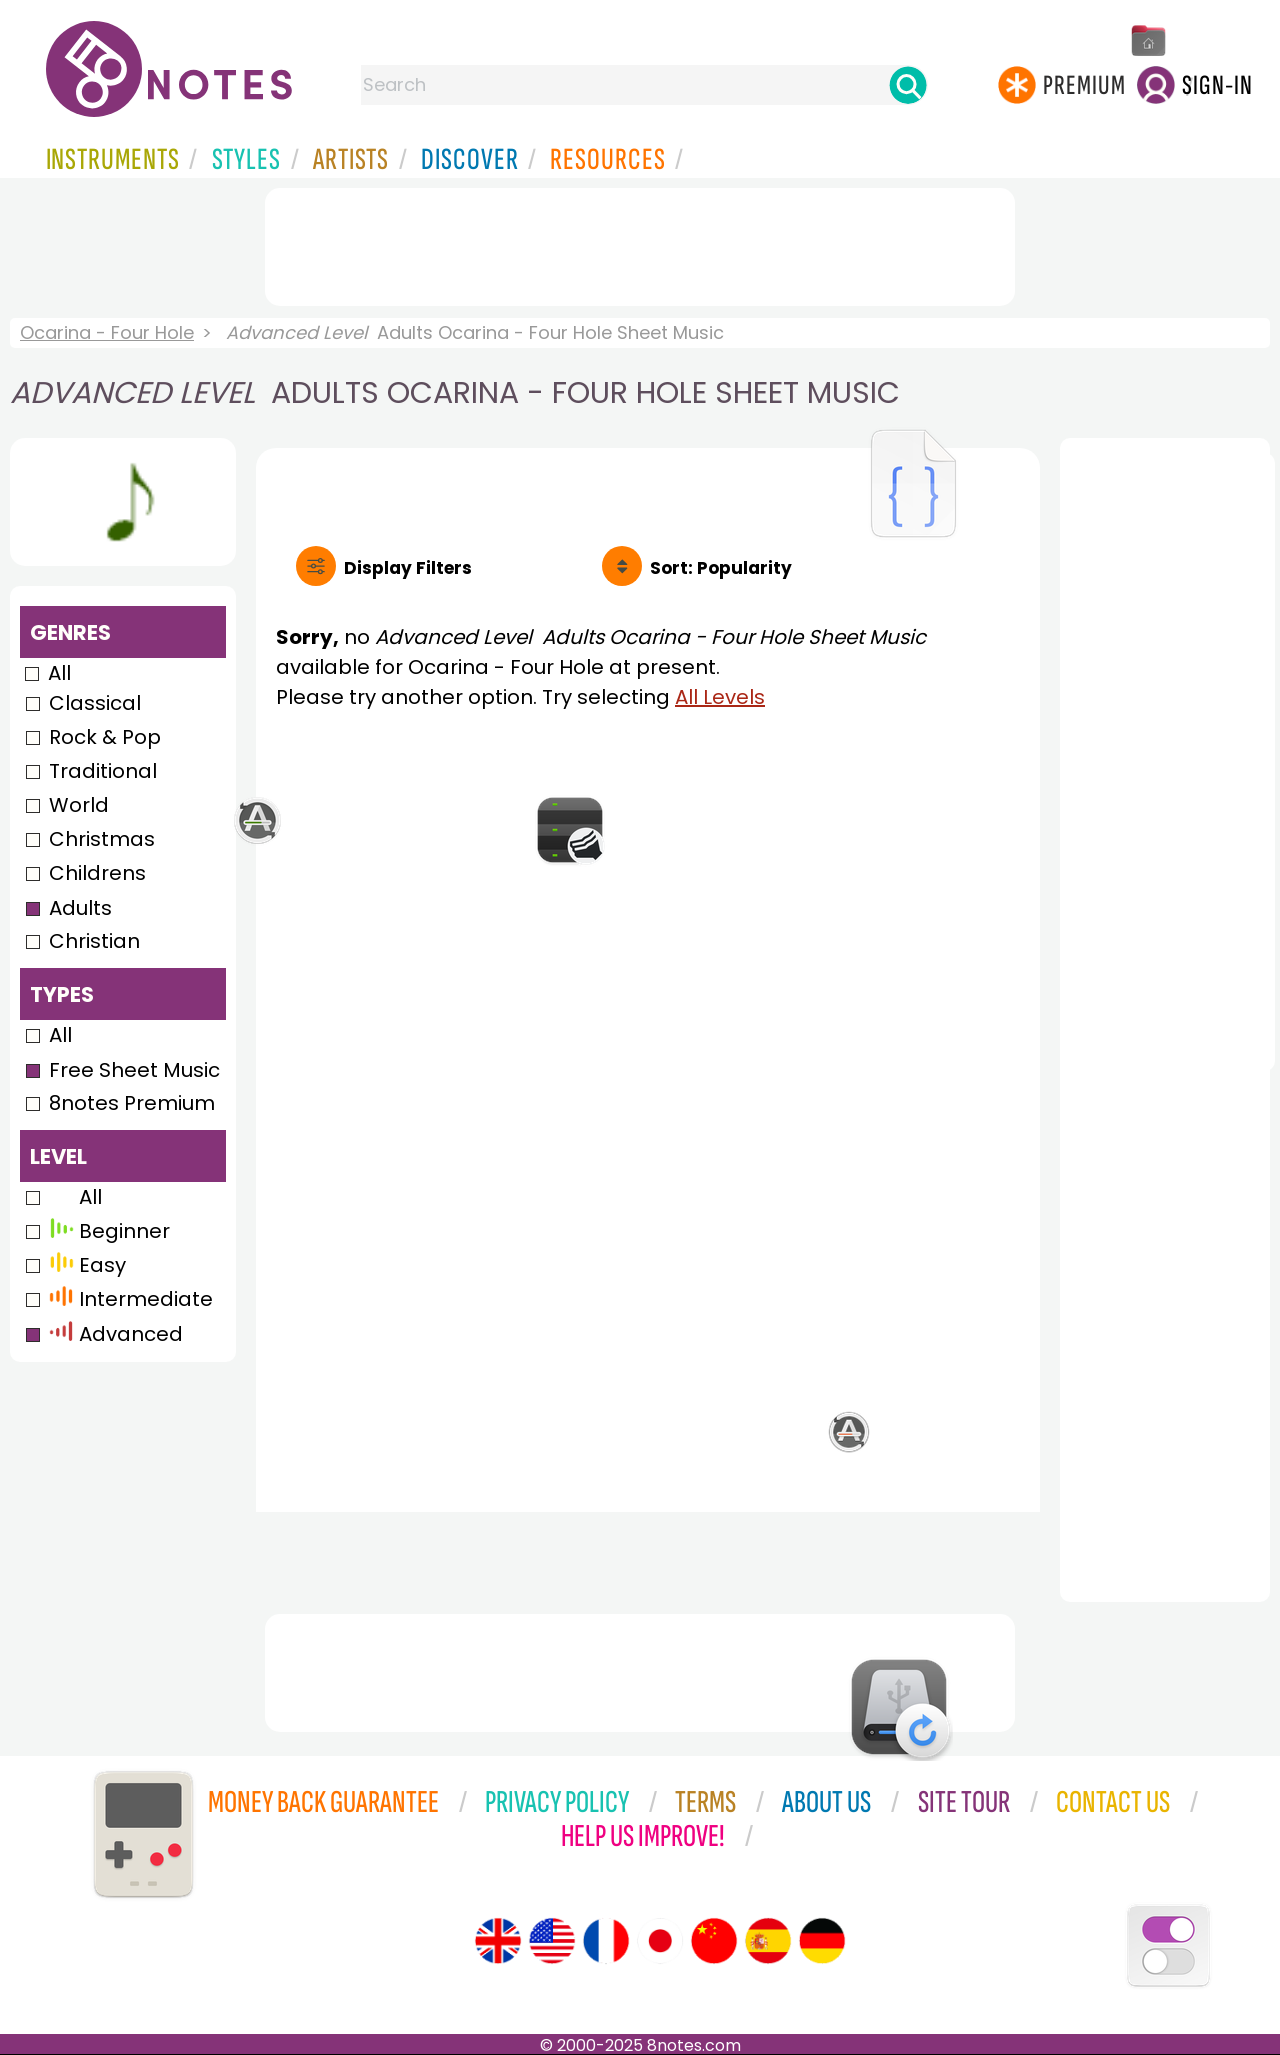  Describe the element at coordinates (257, 820) in the screenshot. I see `open the software update manager` at that location.